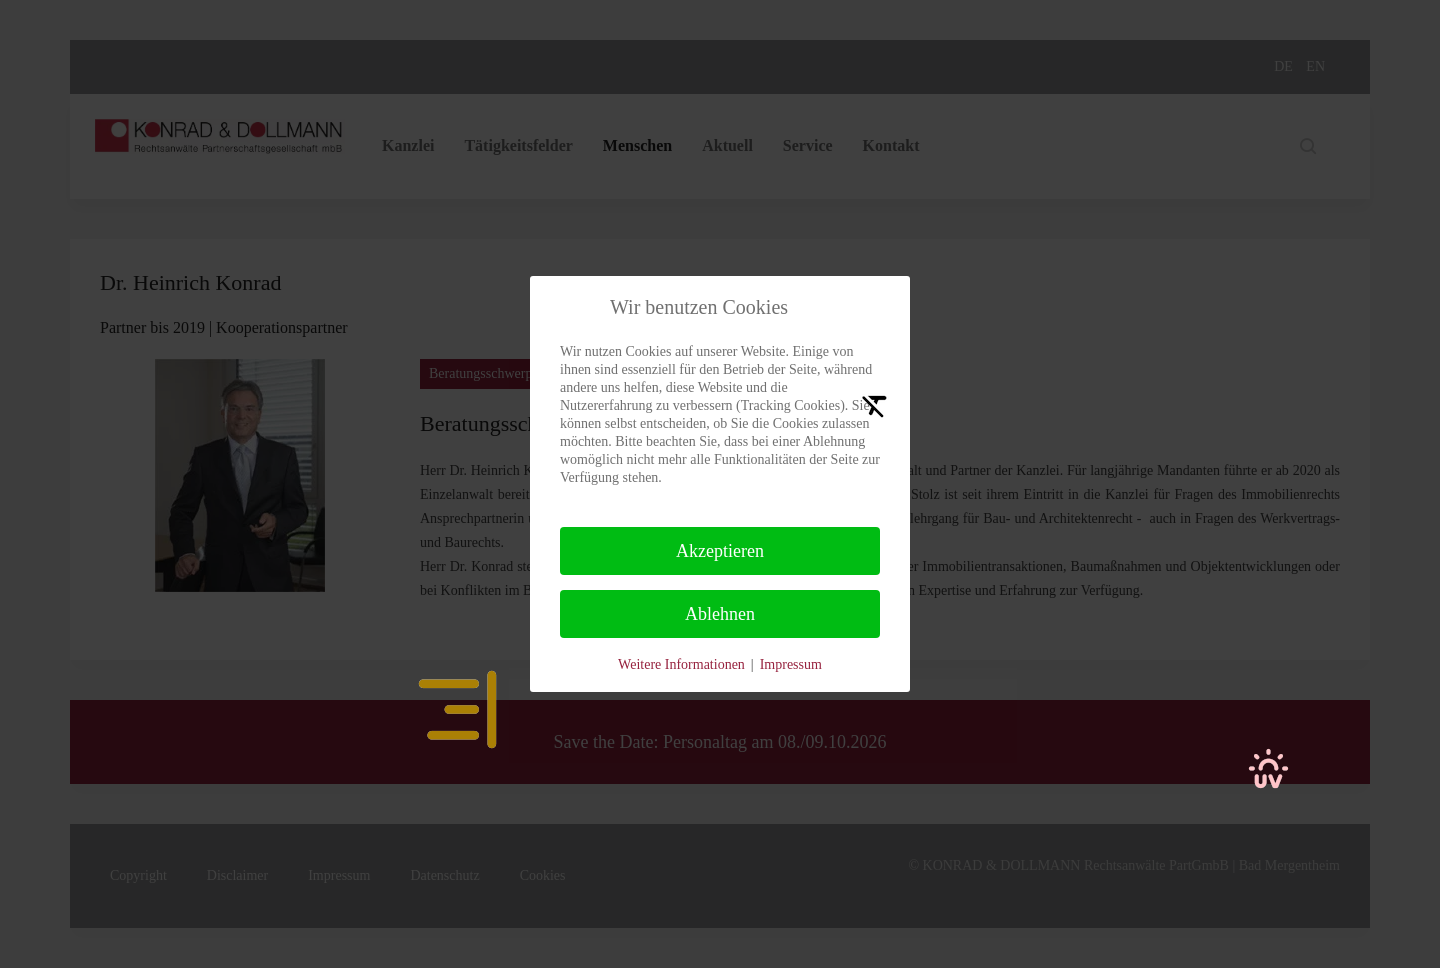  Describe the element at coordinates (1268, 768) in the screenshot. I see `view current UV index level` at that location.